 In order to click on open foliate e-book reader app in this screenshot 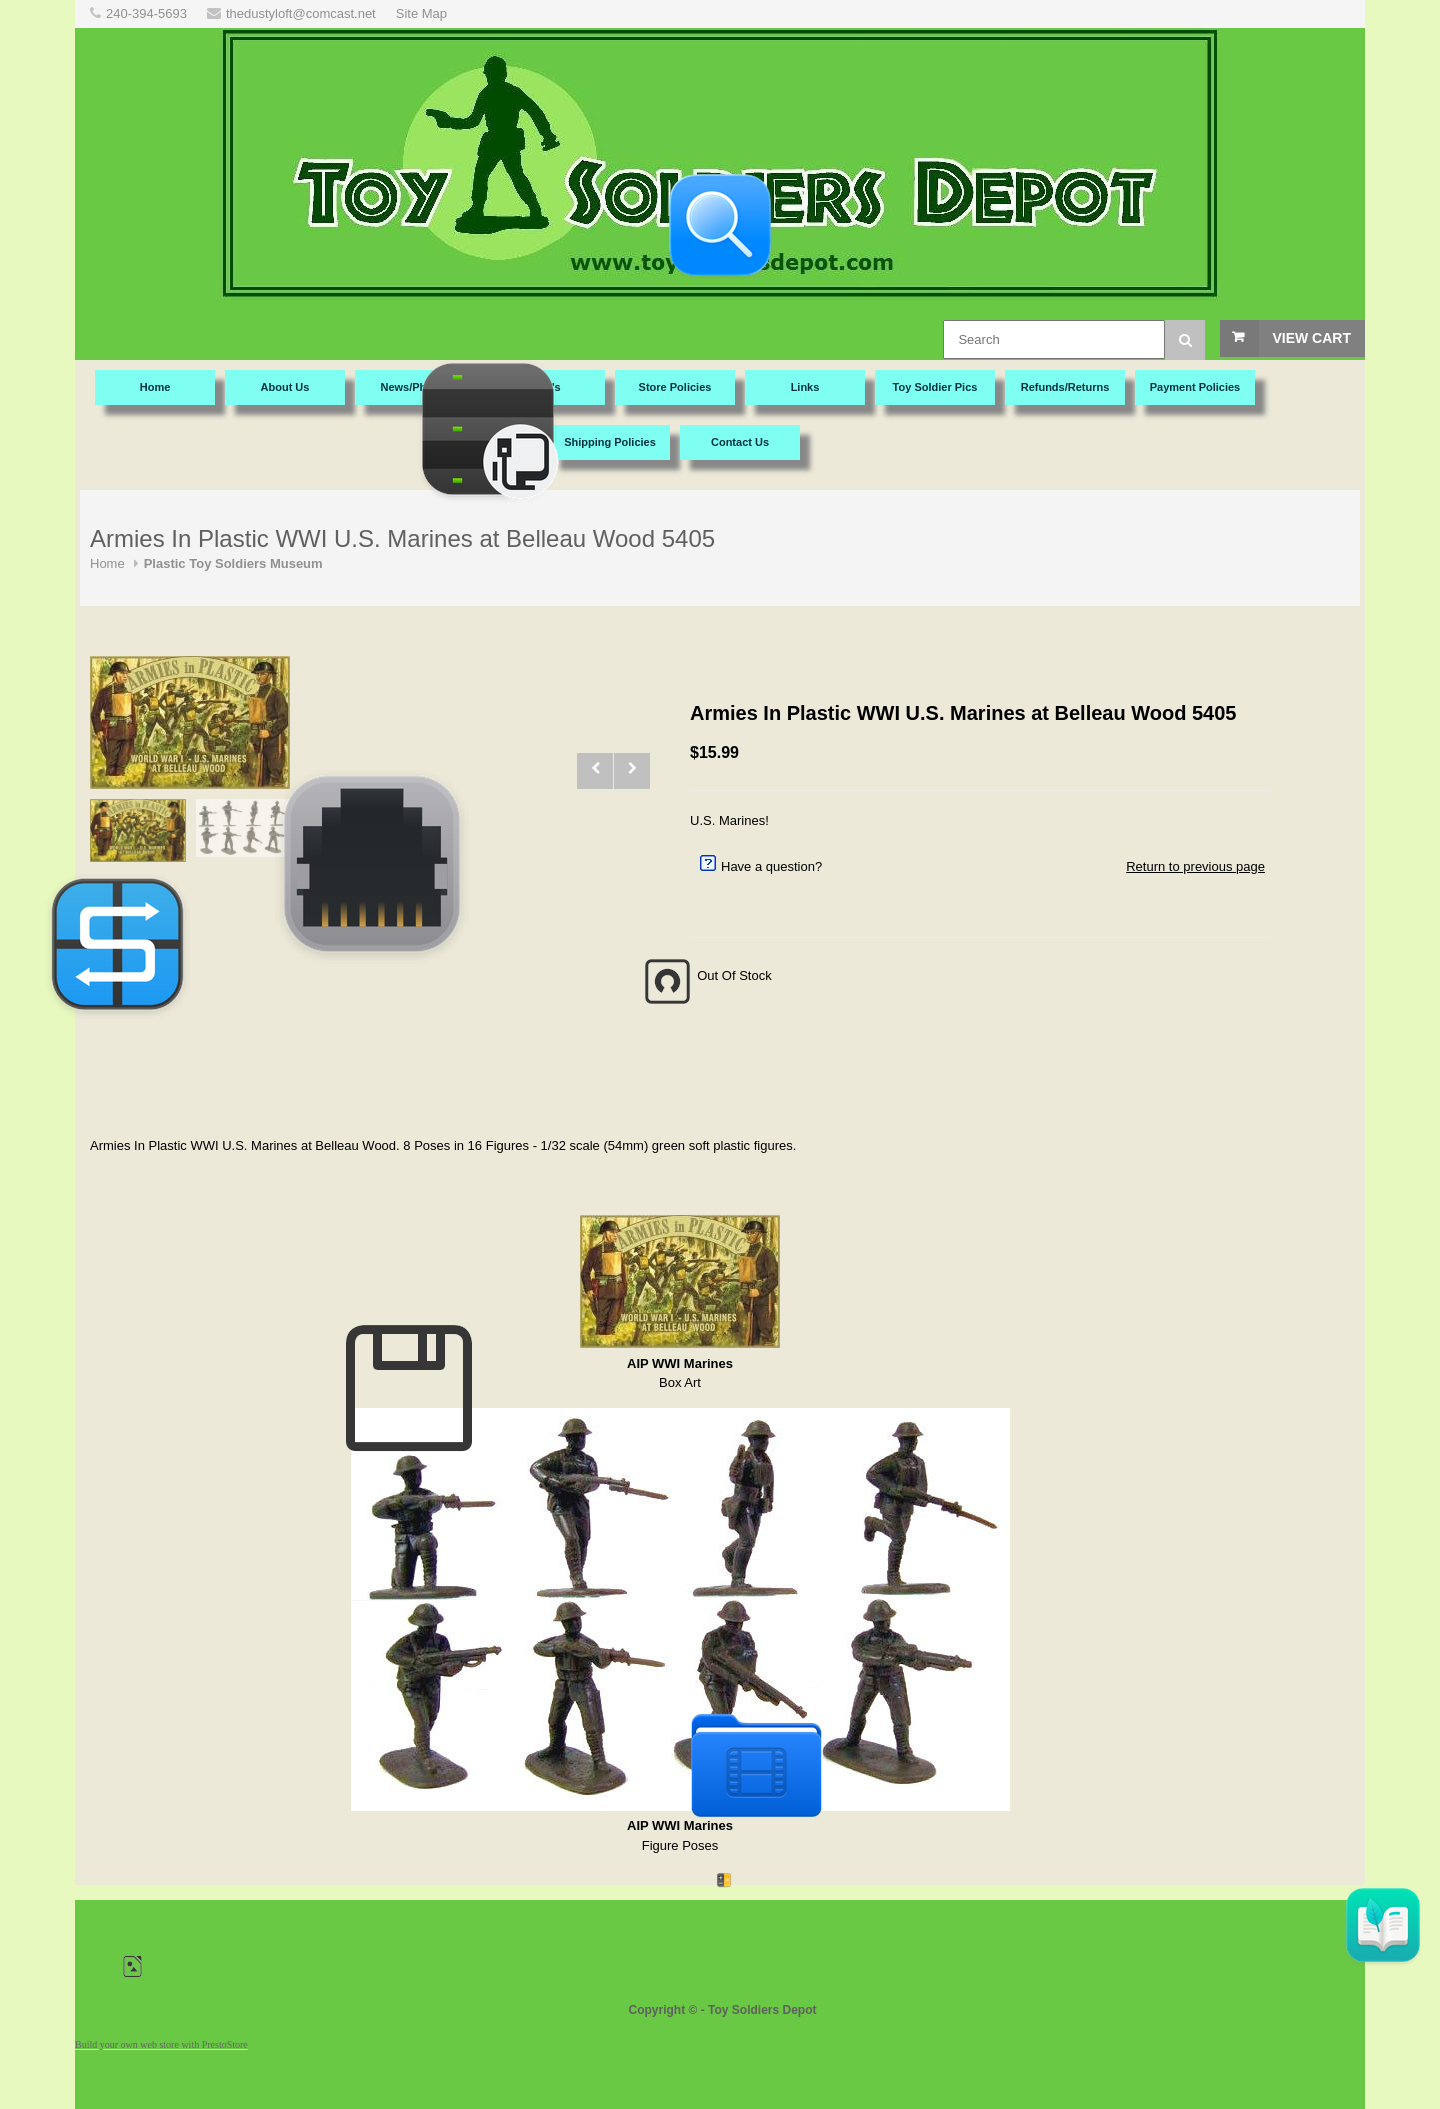, I will do `click(1383, 1925)`.